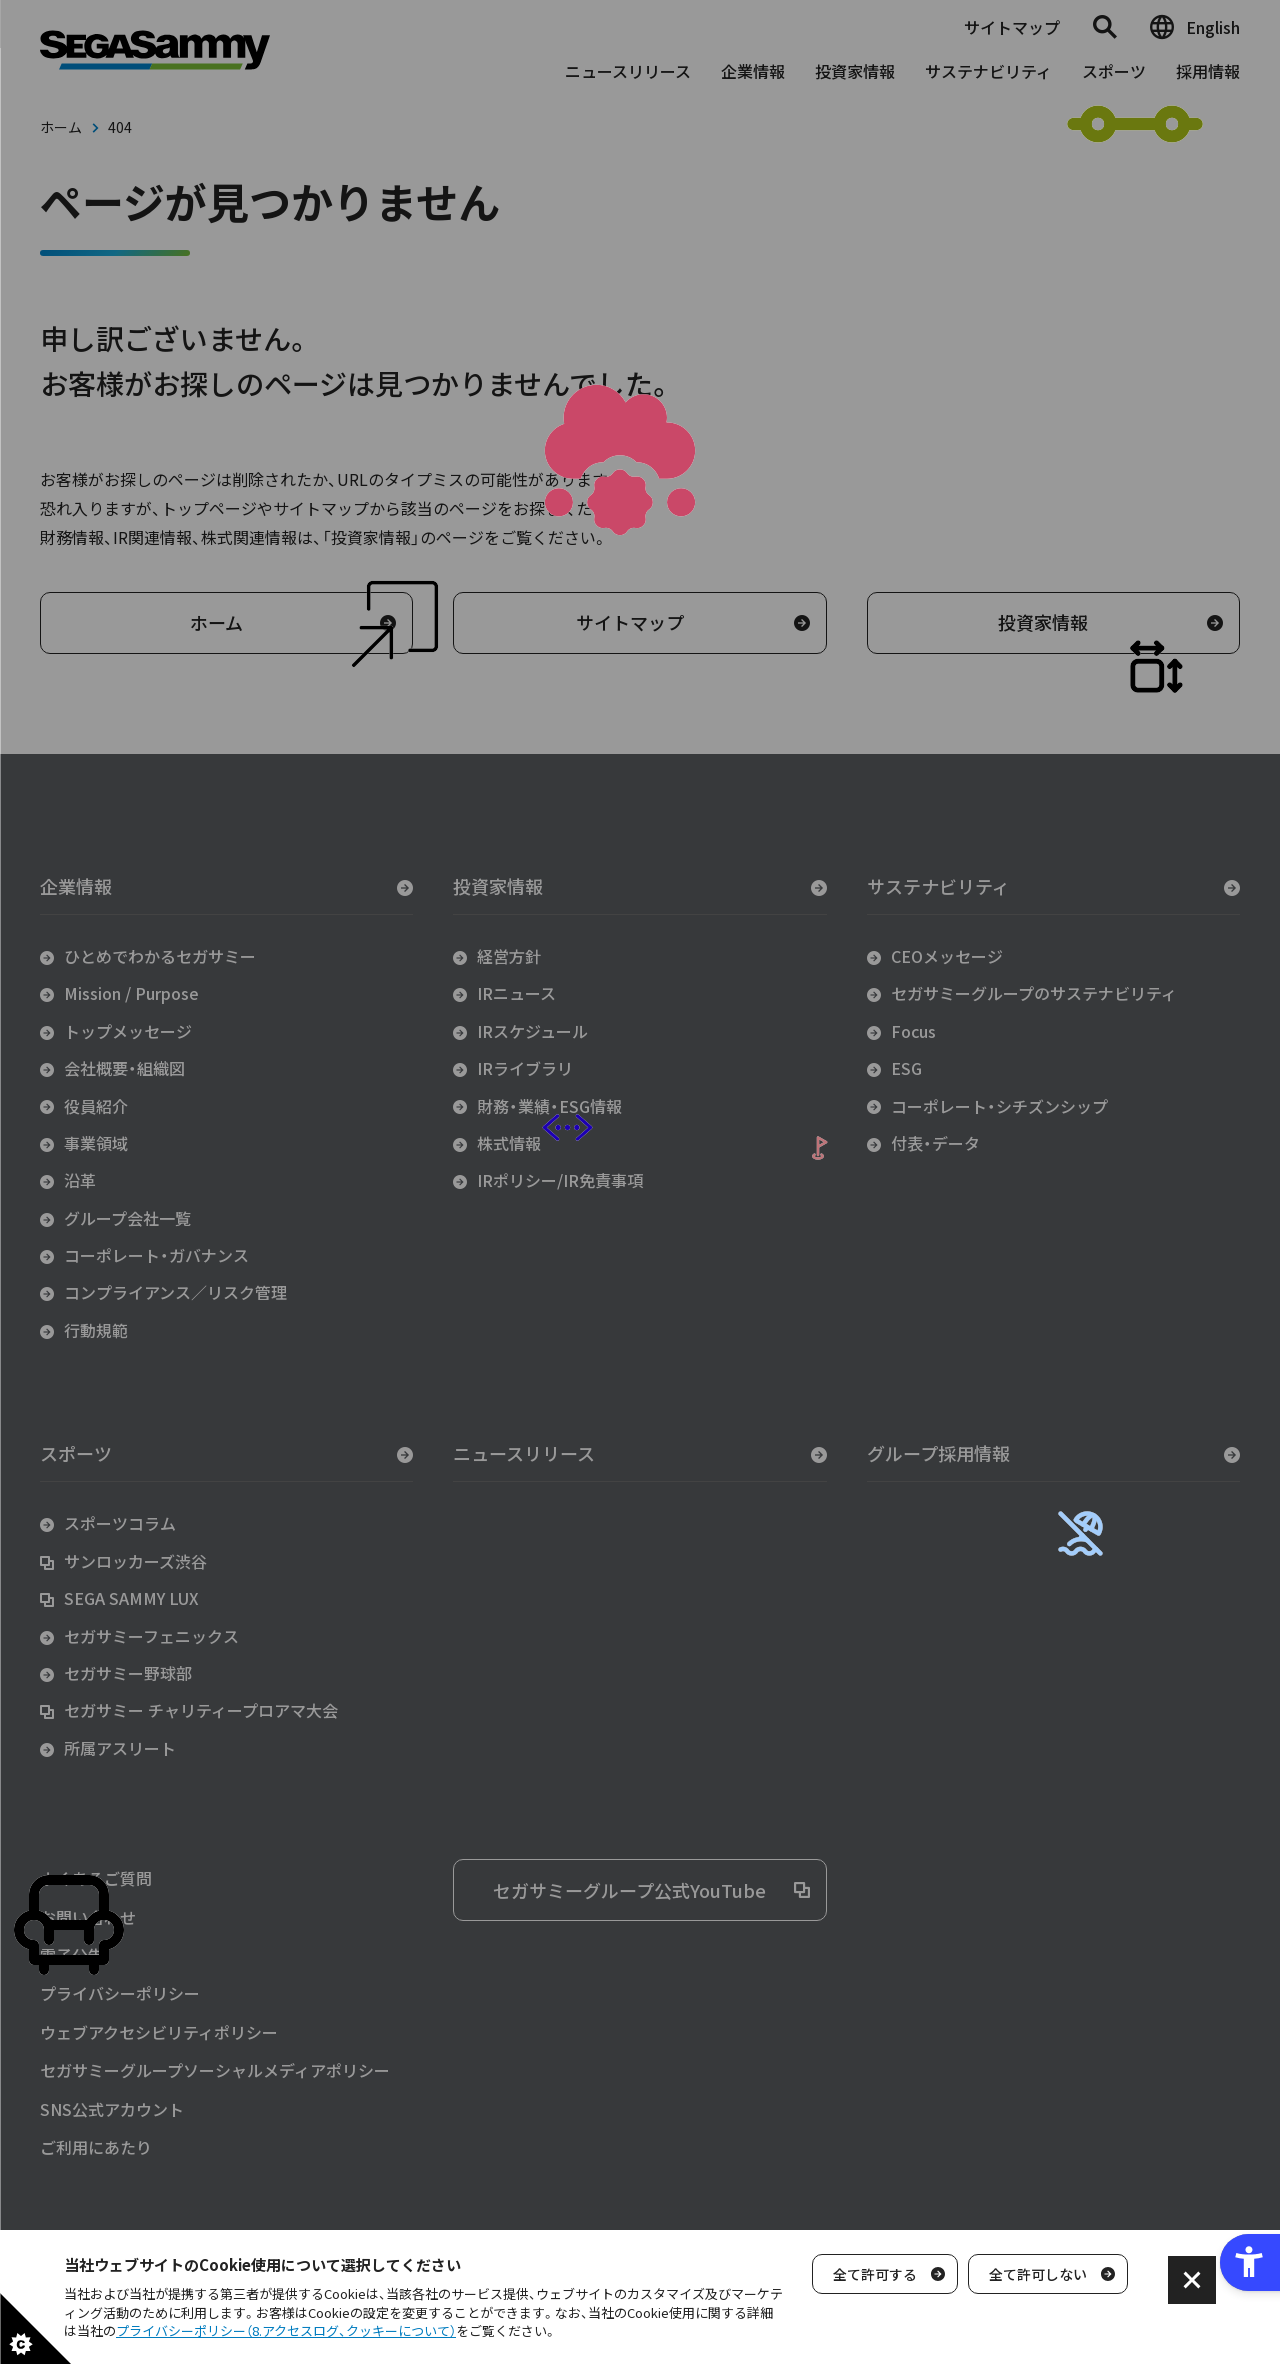  Describe the element at coordinates (567, 1127) in the screenshot. I see `indicates code is processing or compiling` at that location.